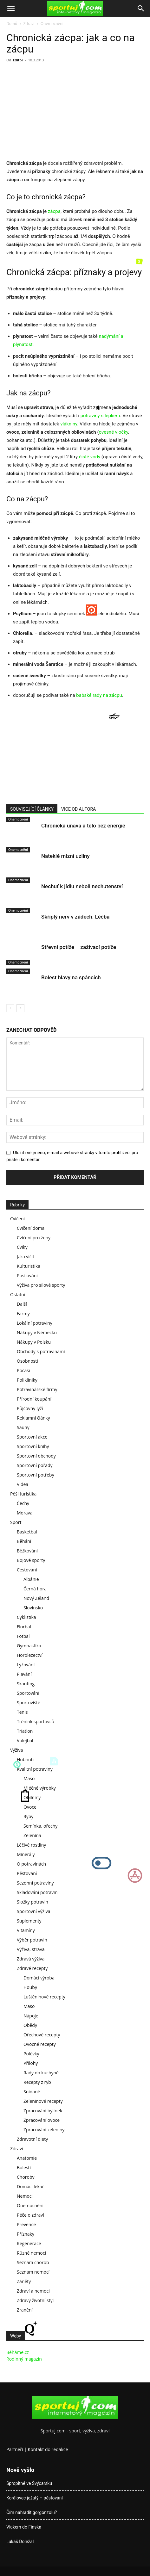 Image resolution: width=150 pixels, height=2576 pixels. Describe the element at coordinates (91, 610) in the screenshot. I see `adjust speaker or audio output settings` at that location.